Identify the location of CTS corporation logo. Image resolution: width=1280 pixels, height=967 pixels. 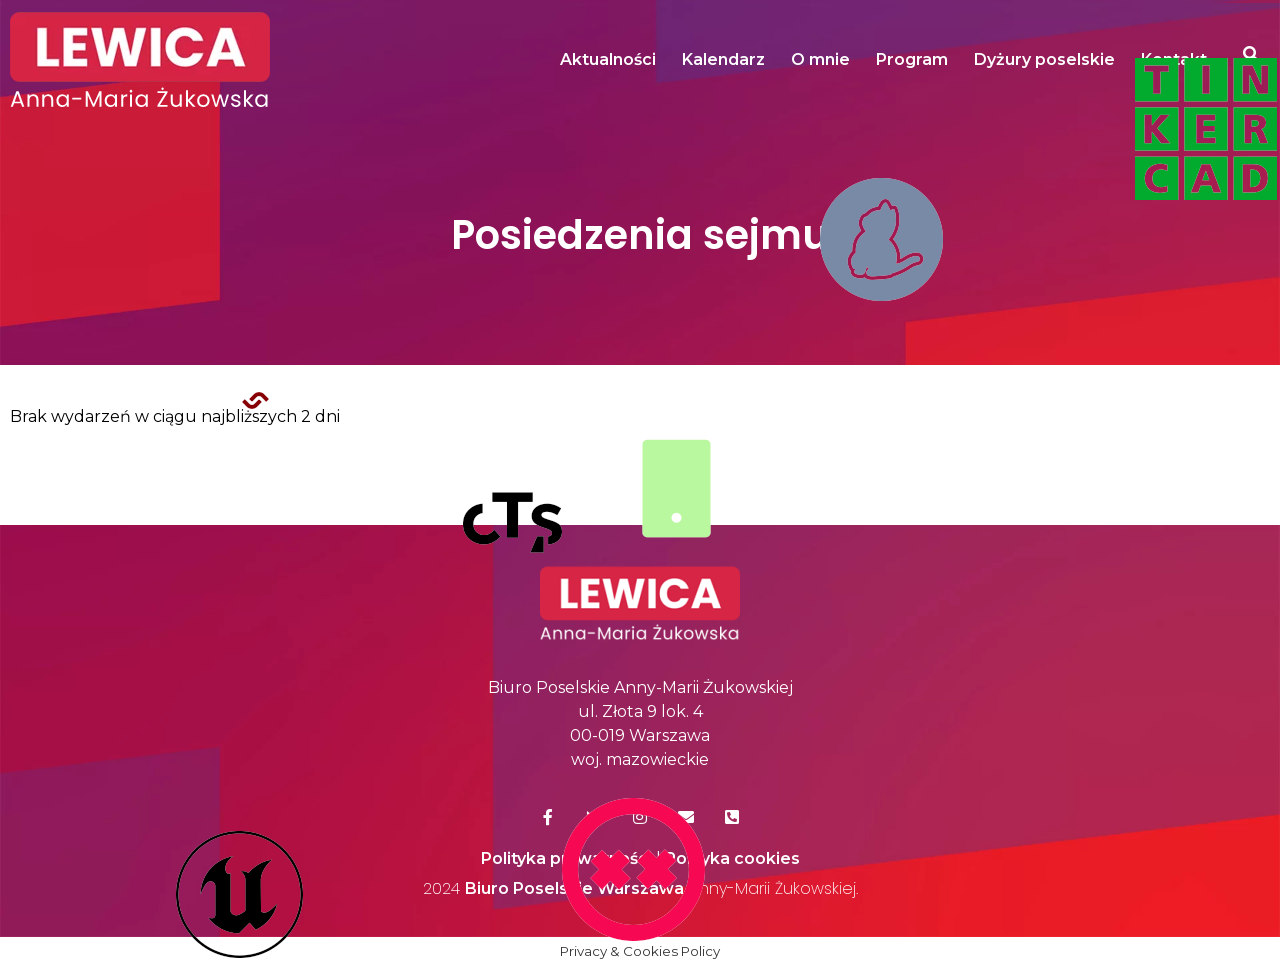
(512, 522).